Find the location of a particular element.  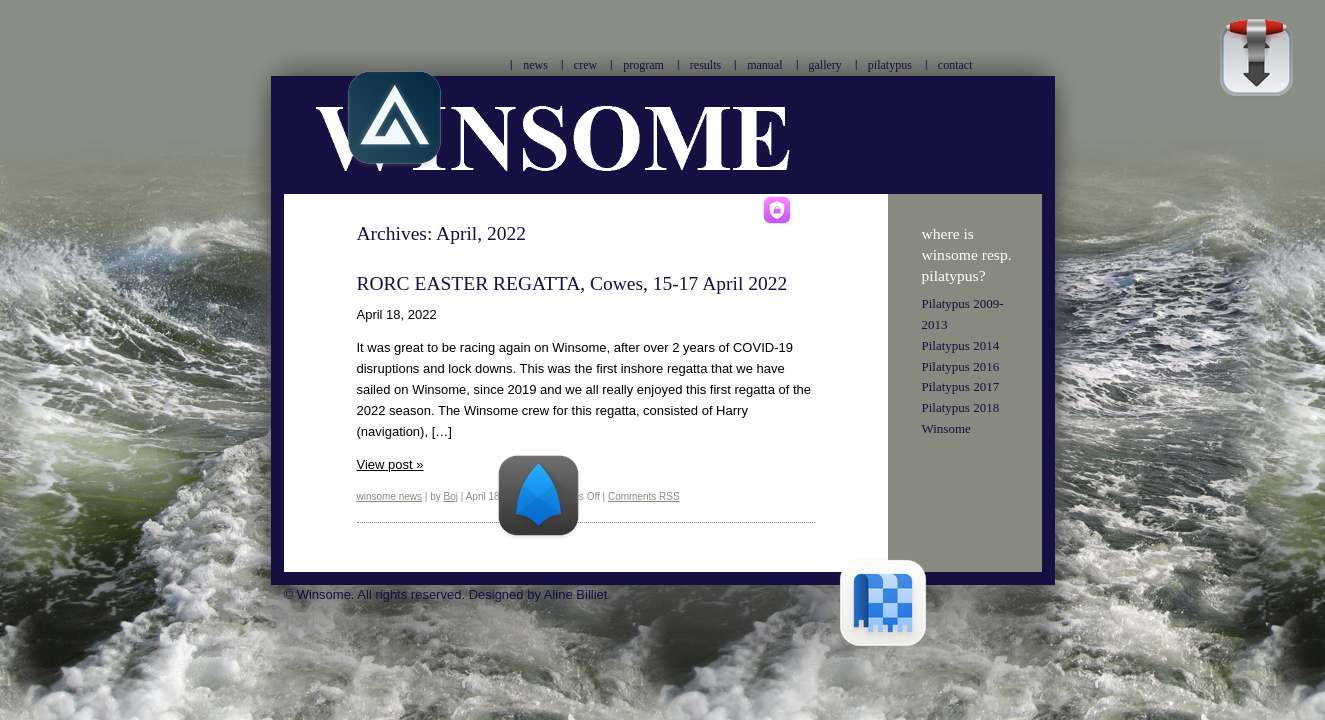

open transmission torrent client is located at coordinates (1256, 59).